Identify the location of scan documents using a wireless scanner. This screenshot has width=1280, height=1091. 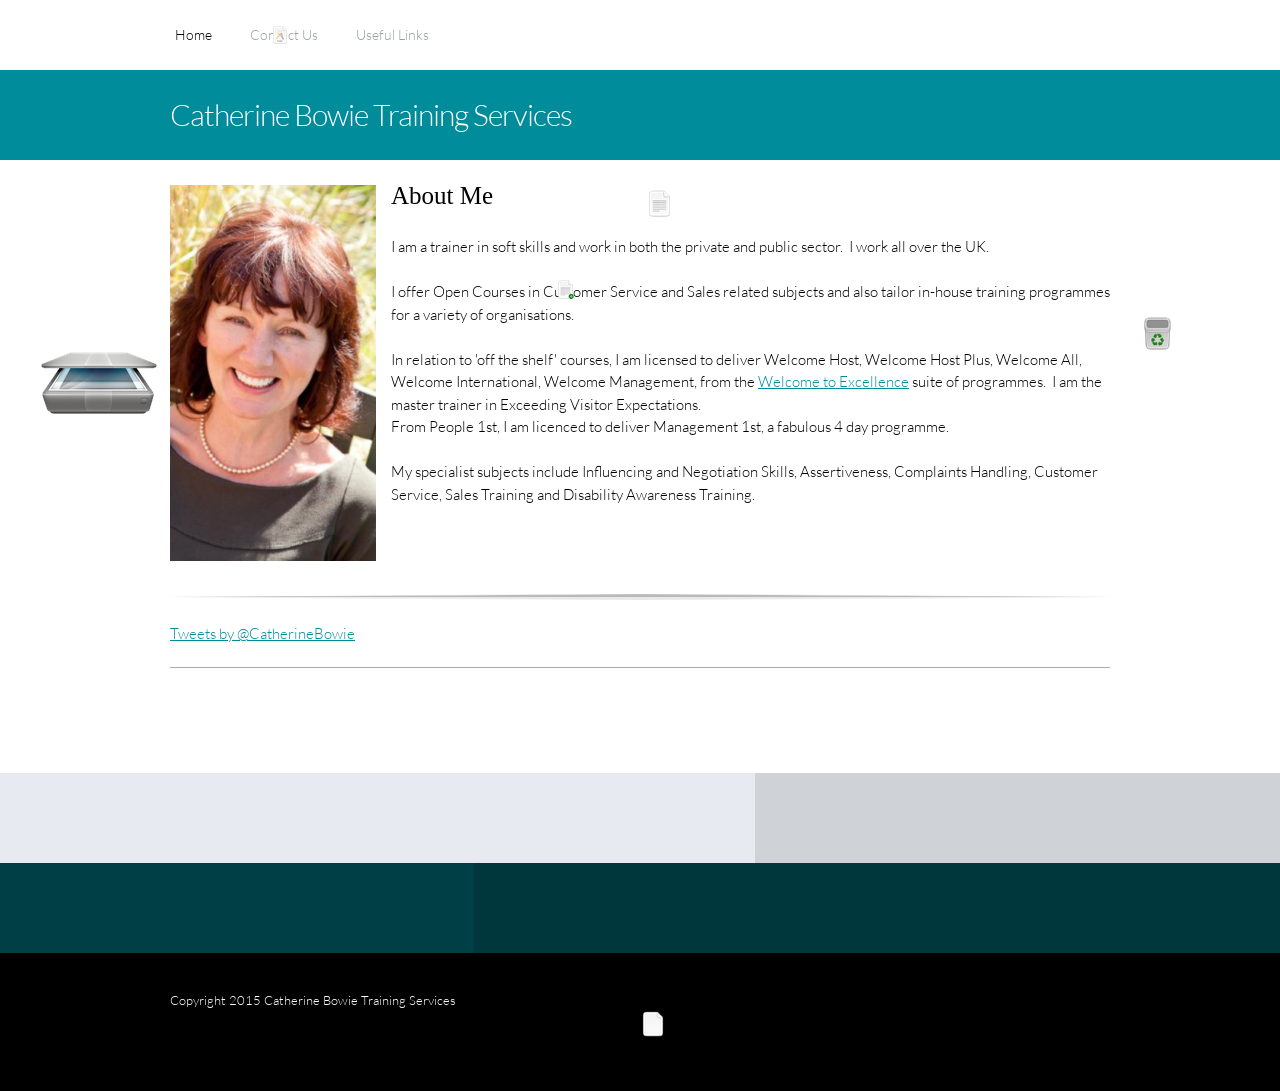
(99, 383).